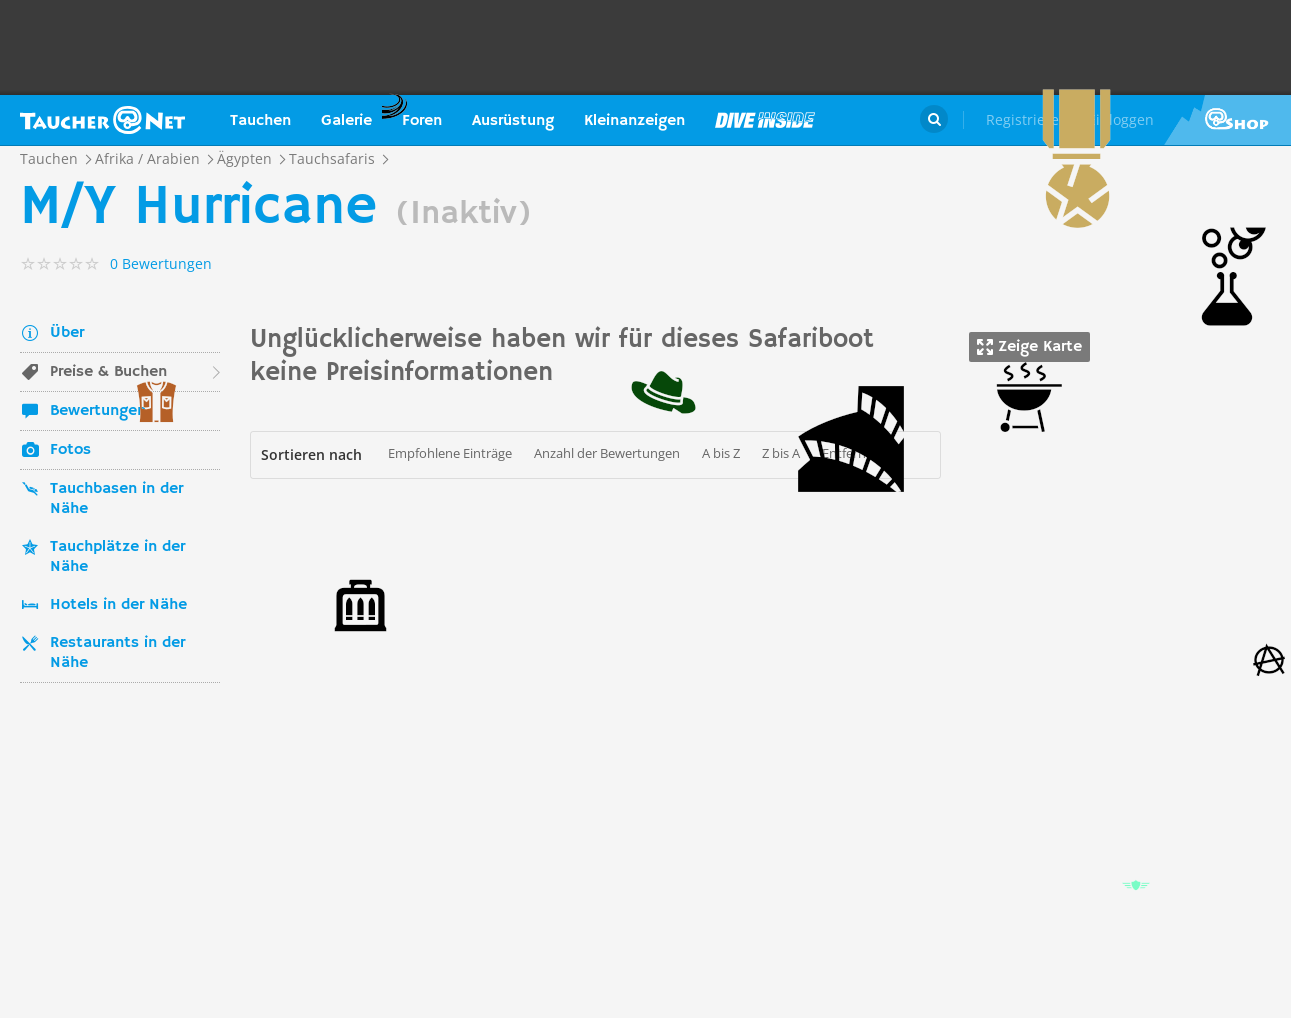  I want to click on ammunition inventory or storage in a game, so click(360, 605).